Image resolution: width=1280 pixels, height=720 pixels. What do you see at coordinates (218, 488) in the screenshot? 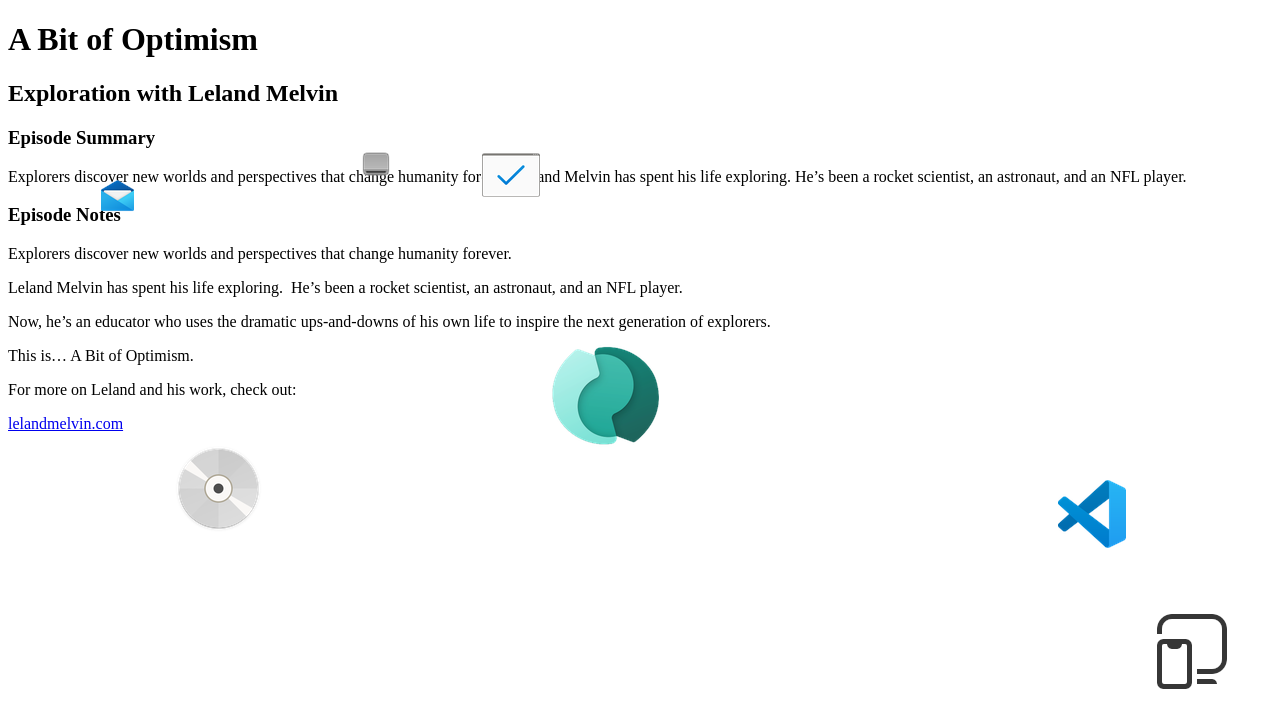
I see `indicates a rewritable CD drive or disc` at bounding box center [218, 488].